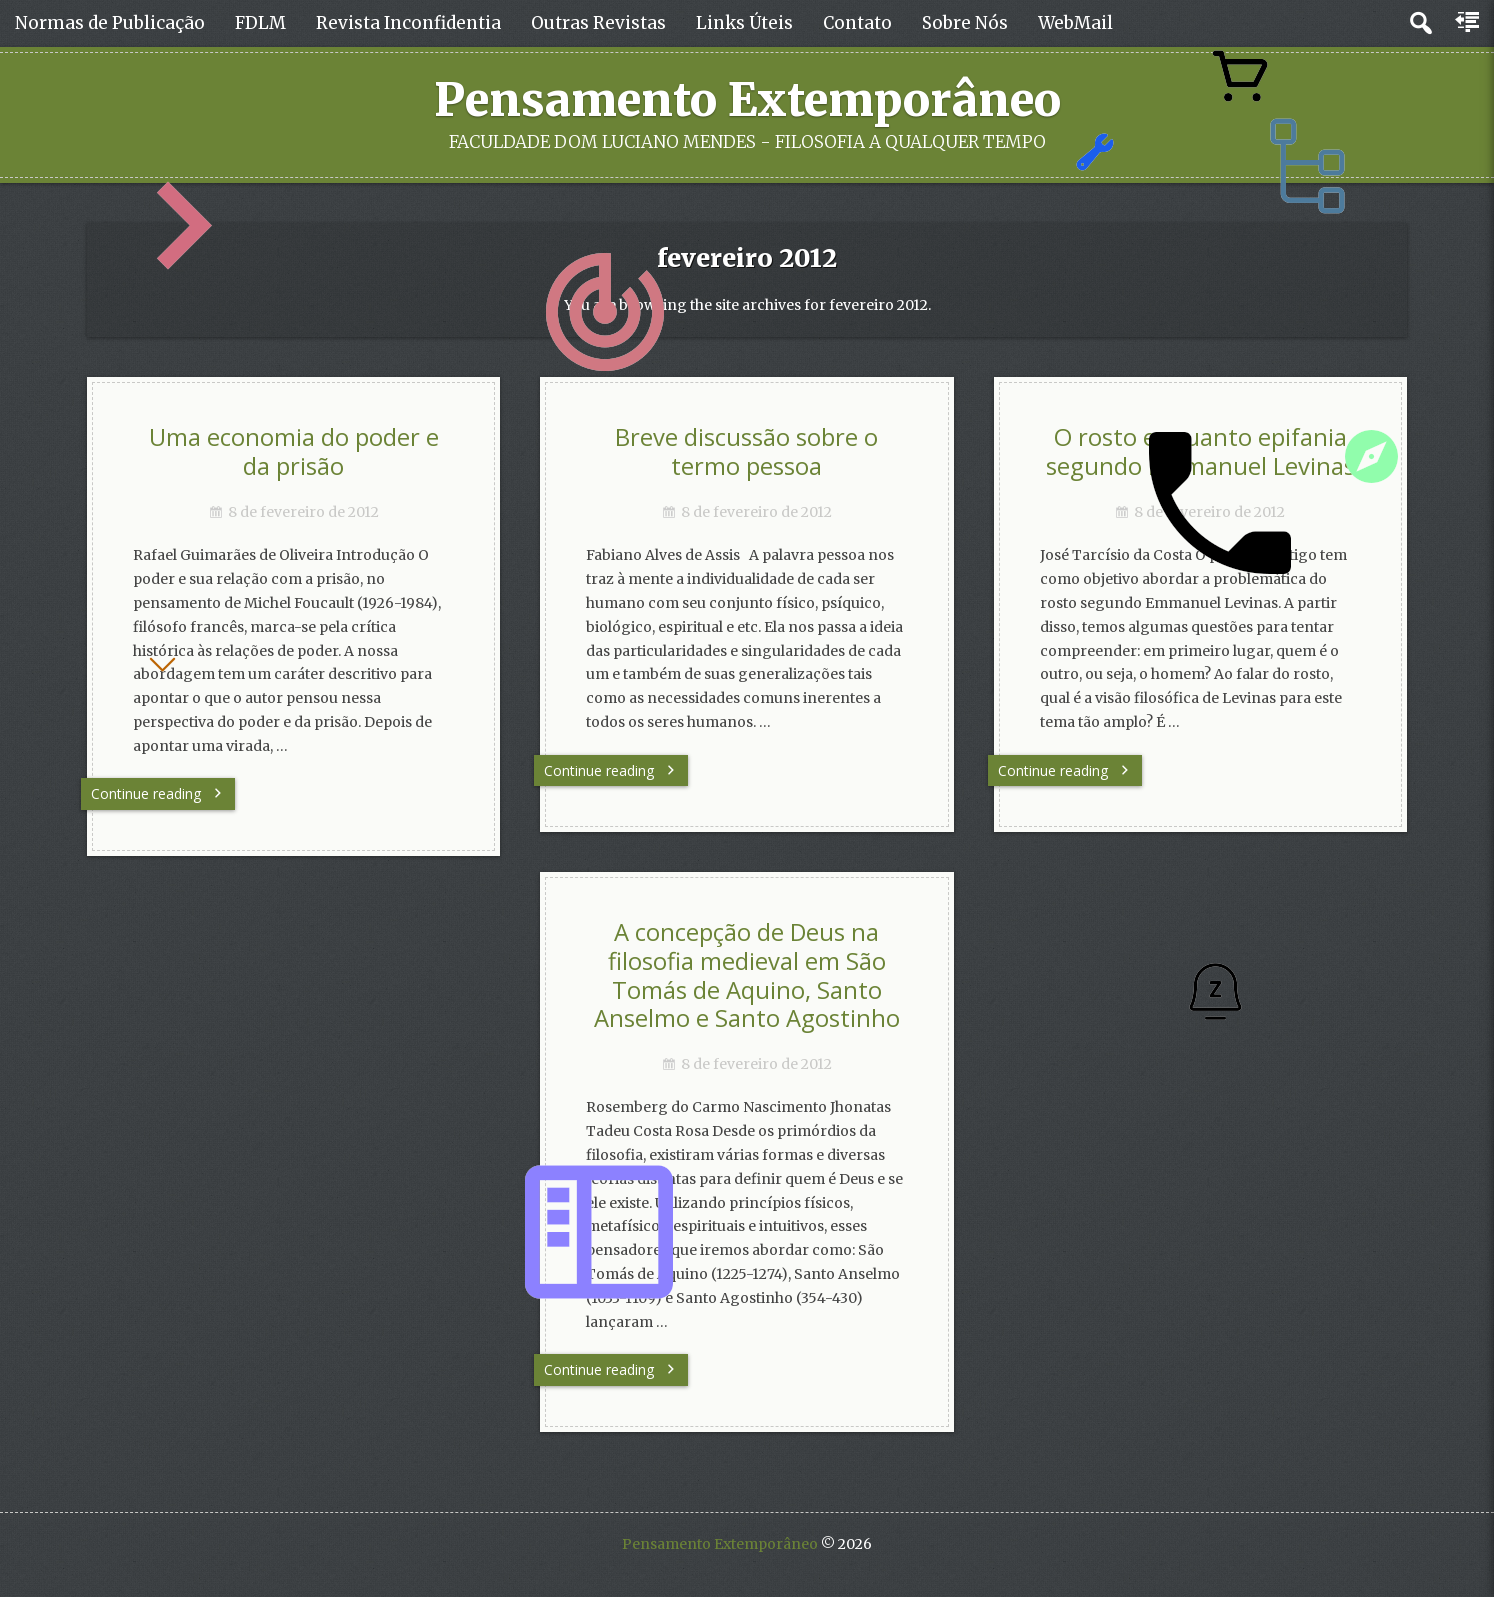 Image resolution: width=1494 pixels, height=1597 pixels. What do you see at coordinates (183, 225) in the screenshot?
I see `navigate to the next item or screen` at bounding box center [183, 225].